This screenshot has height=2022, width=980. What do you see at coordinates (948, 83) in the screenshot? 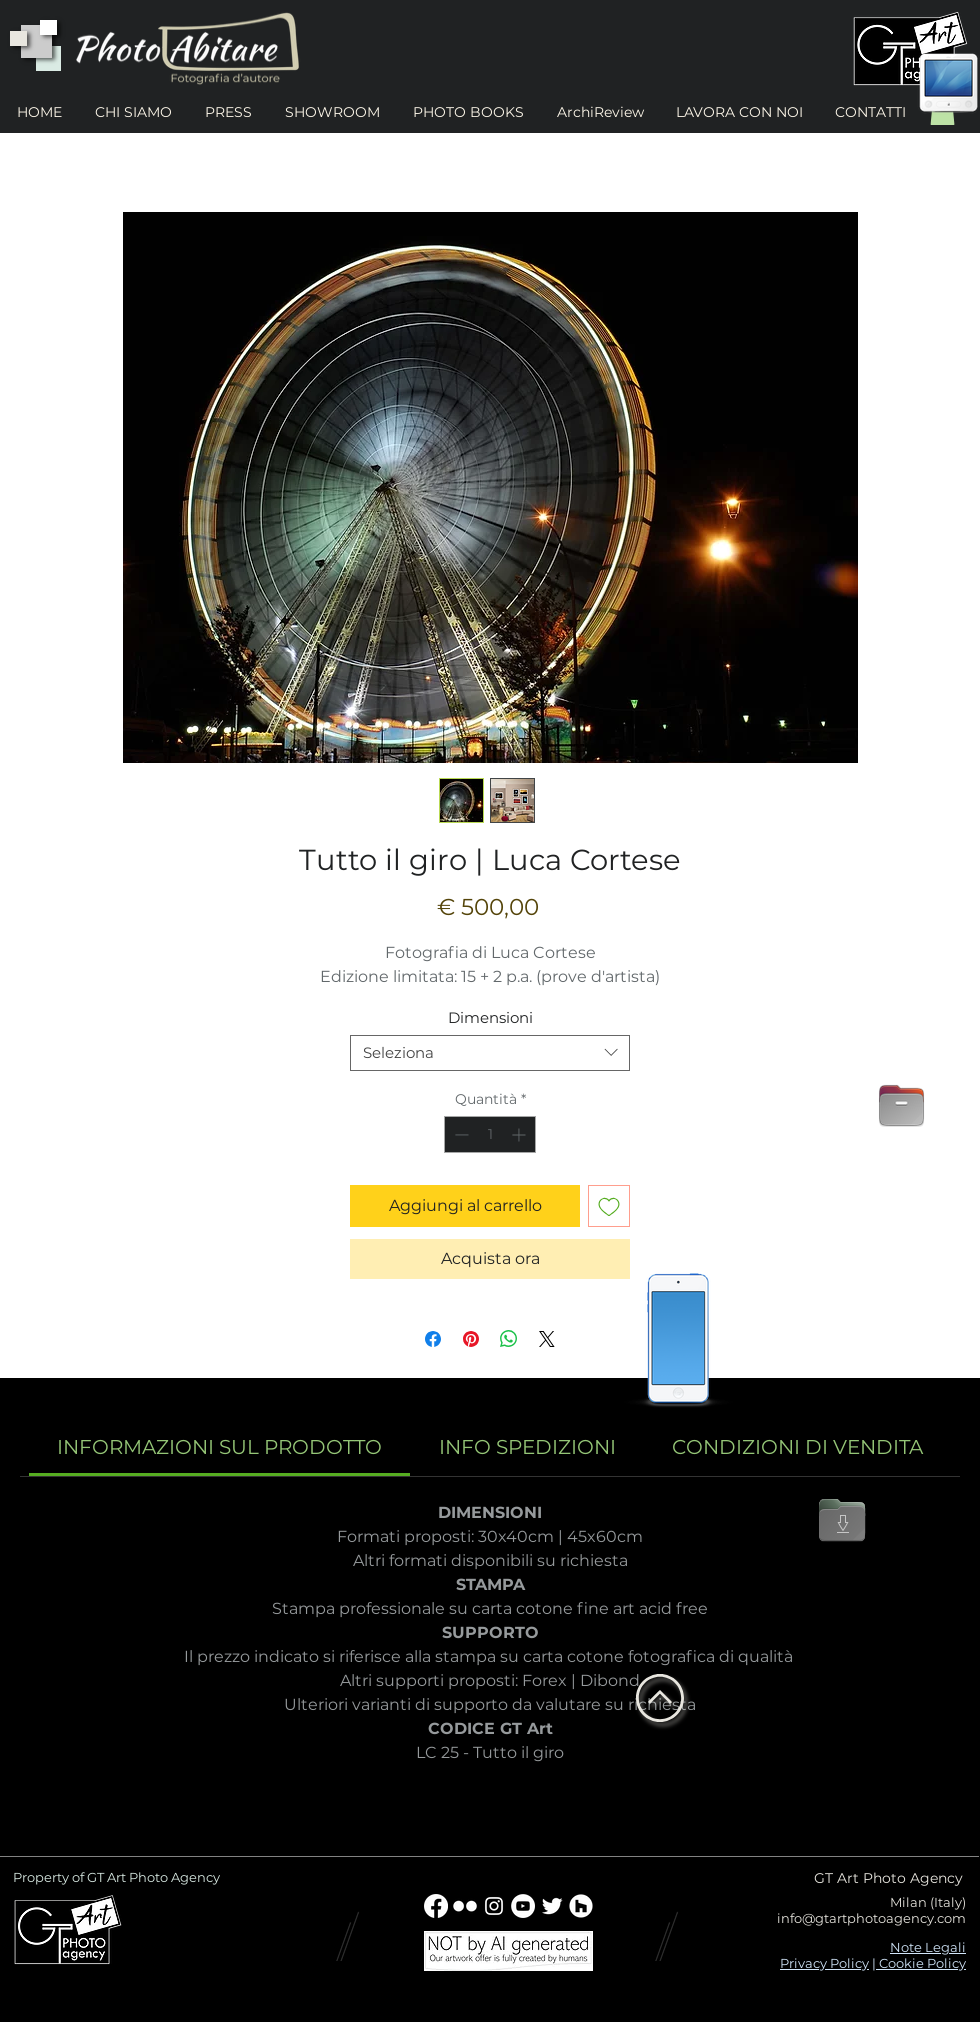
I see `represents an apple emac computer` at bounding box center [948, 83].